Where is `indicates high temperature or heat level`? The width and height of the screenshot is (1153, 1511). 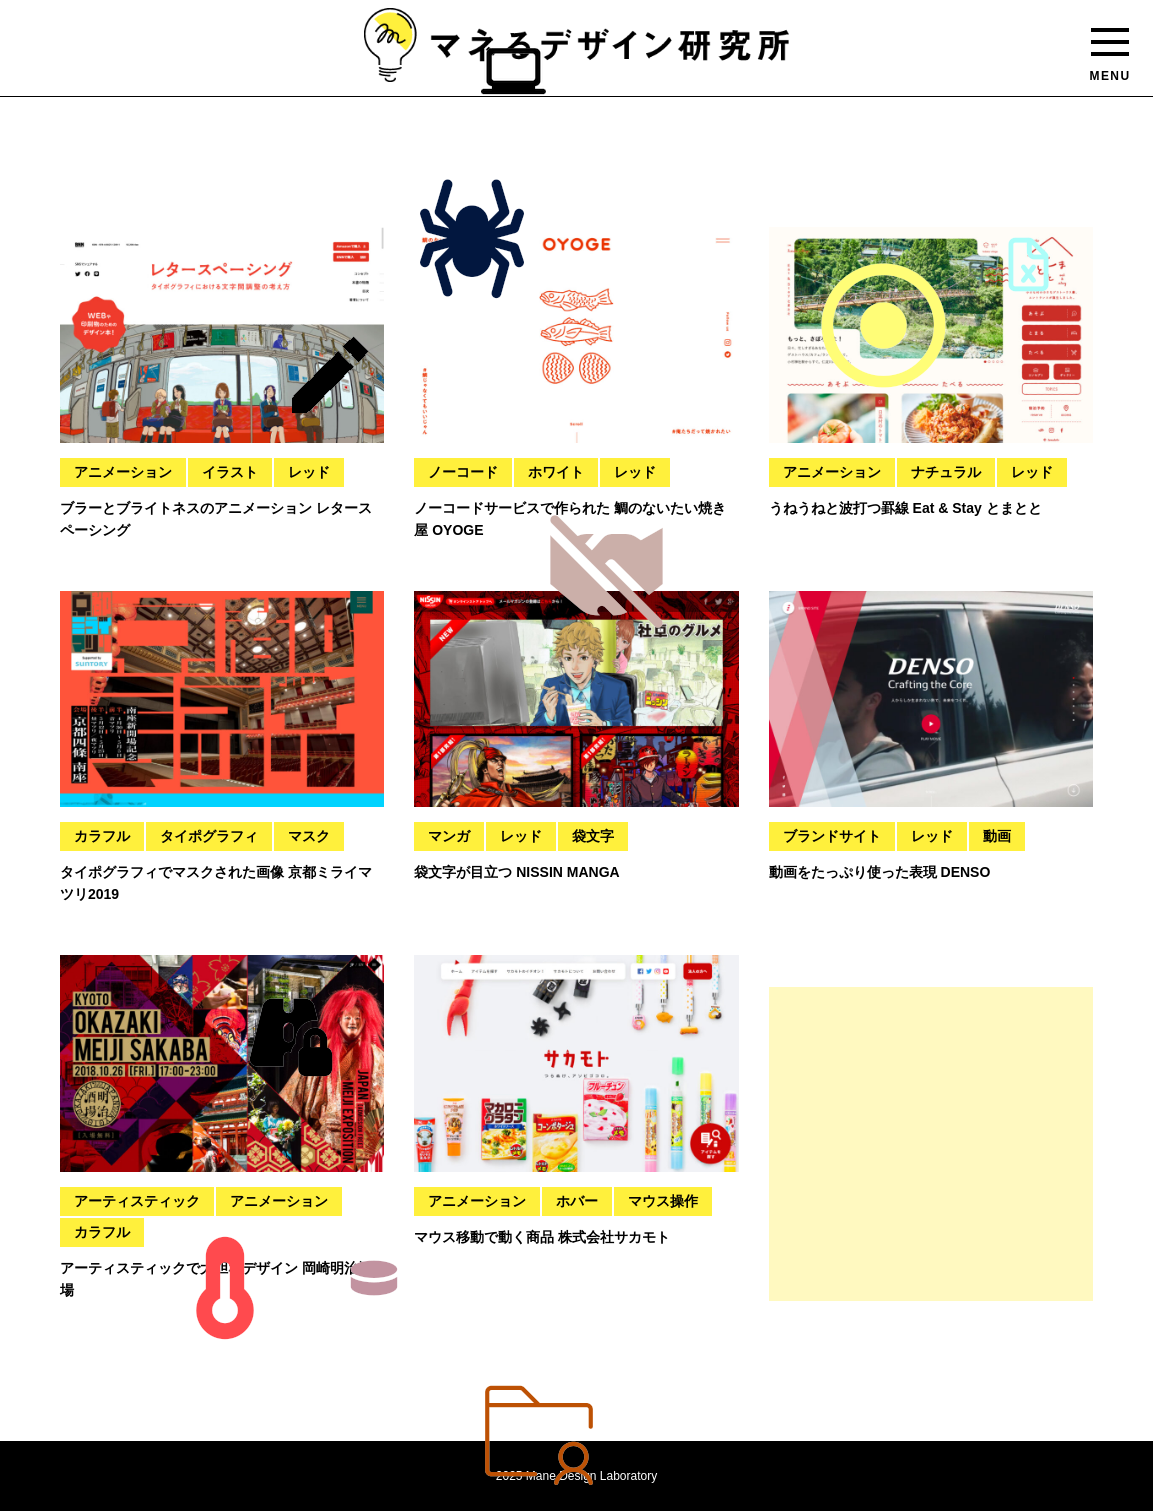 indicates high temperature or heat level is located at coordinates (225, 1288).